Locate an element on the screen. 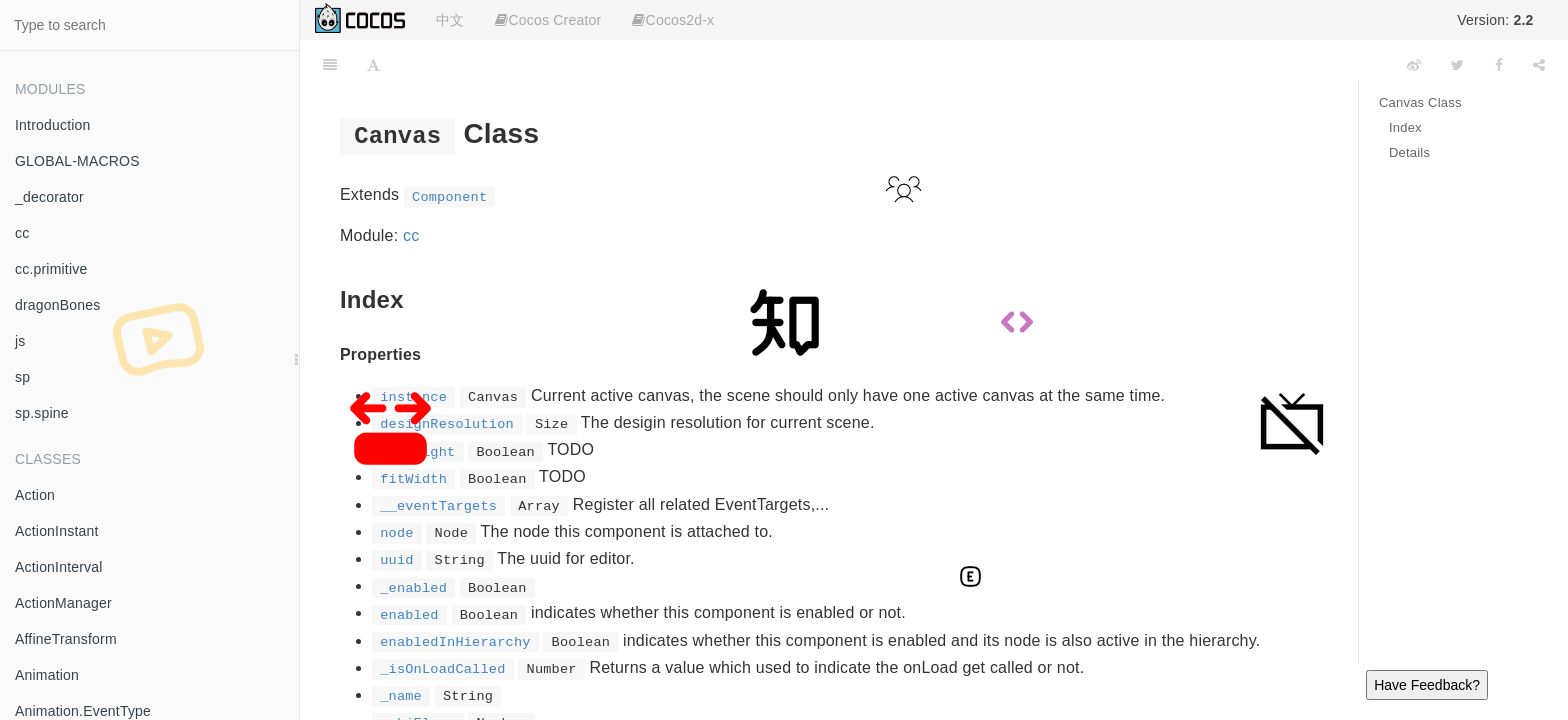  open YouTube Kids app is located at coordinates (158, 339).